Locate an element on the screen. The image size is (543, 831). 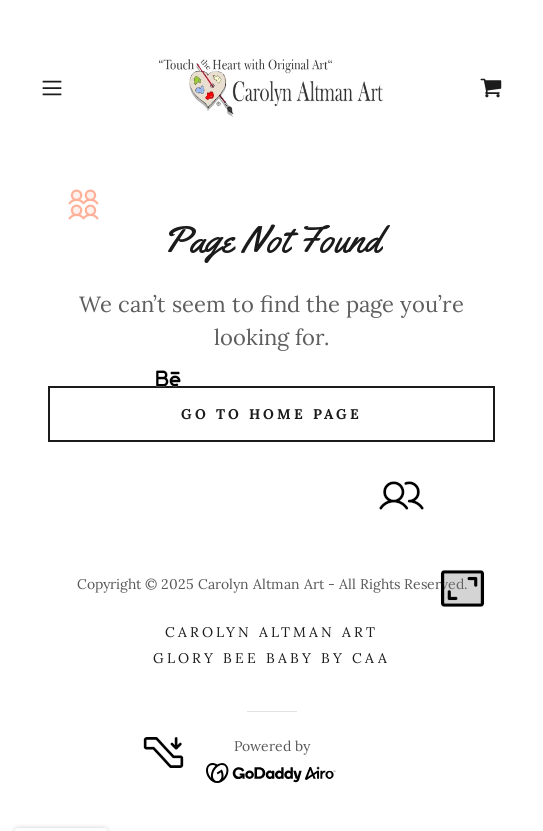
link to Behance portfolio is located at coordinates (167, 378).